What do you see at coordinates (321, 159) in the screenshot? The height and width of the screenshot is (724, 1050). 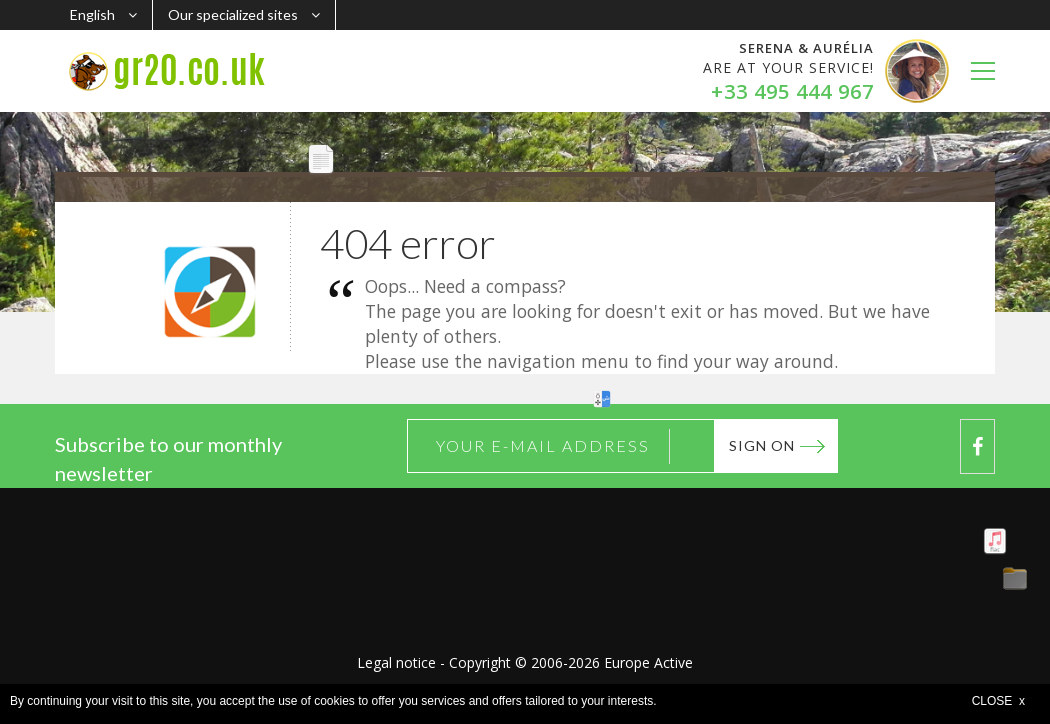 I see `a plain text file document` at bounding box center [321, 159].